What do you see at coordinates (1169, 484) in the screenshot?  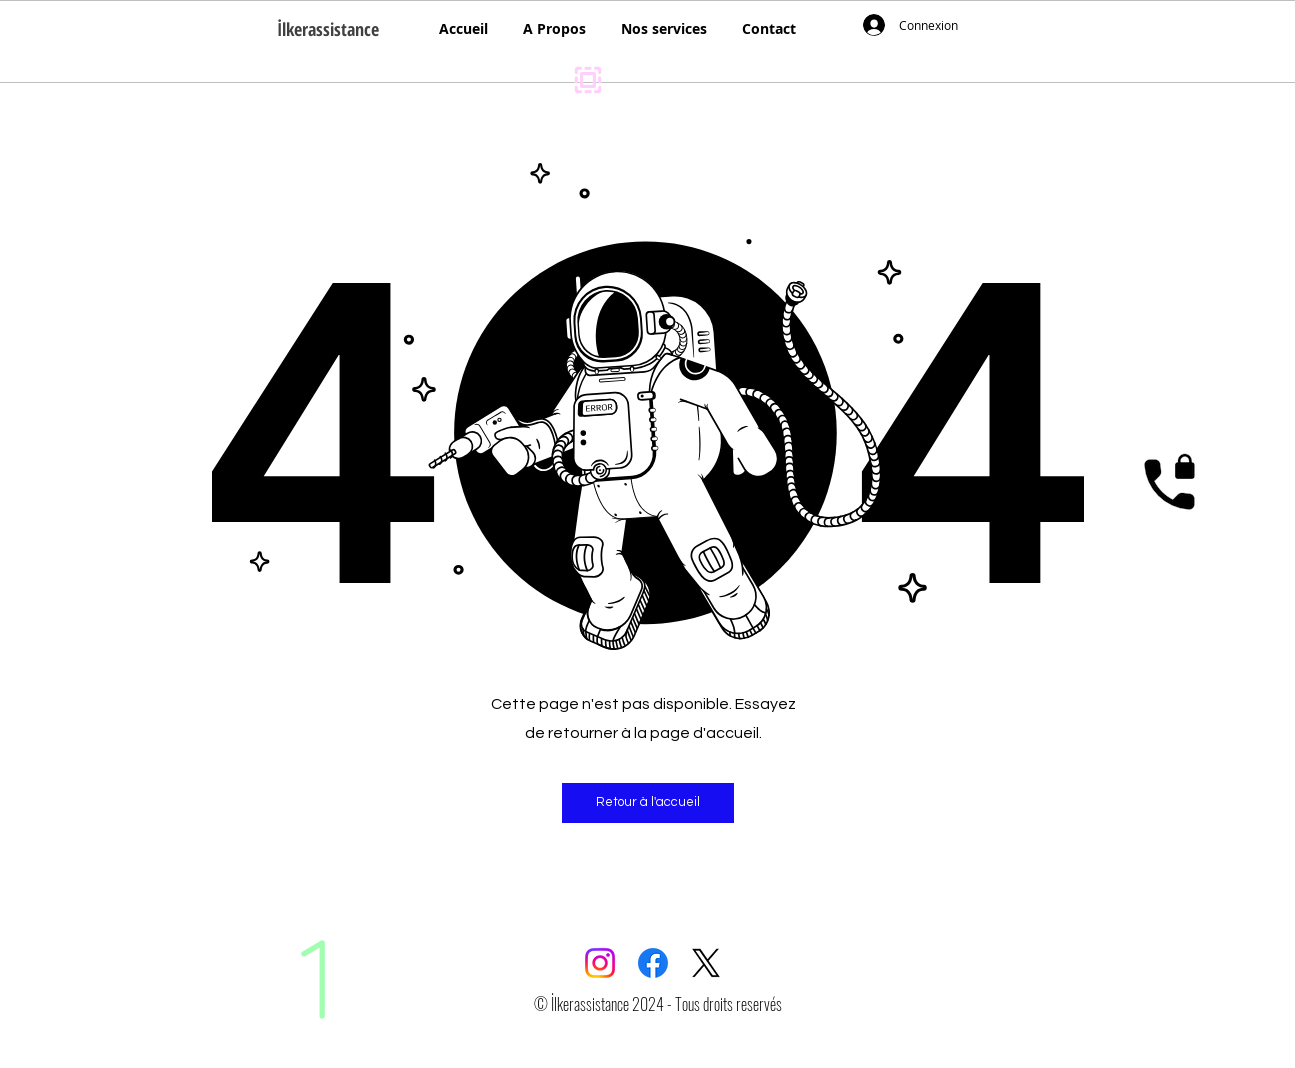 I see `indicates phone or call features are locked` at bounding box center [1169, 484].